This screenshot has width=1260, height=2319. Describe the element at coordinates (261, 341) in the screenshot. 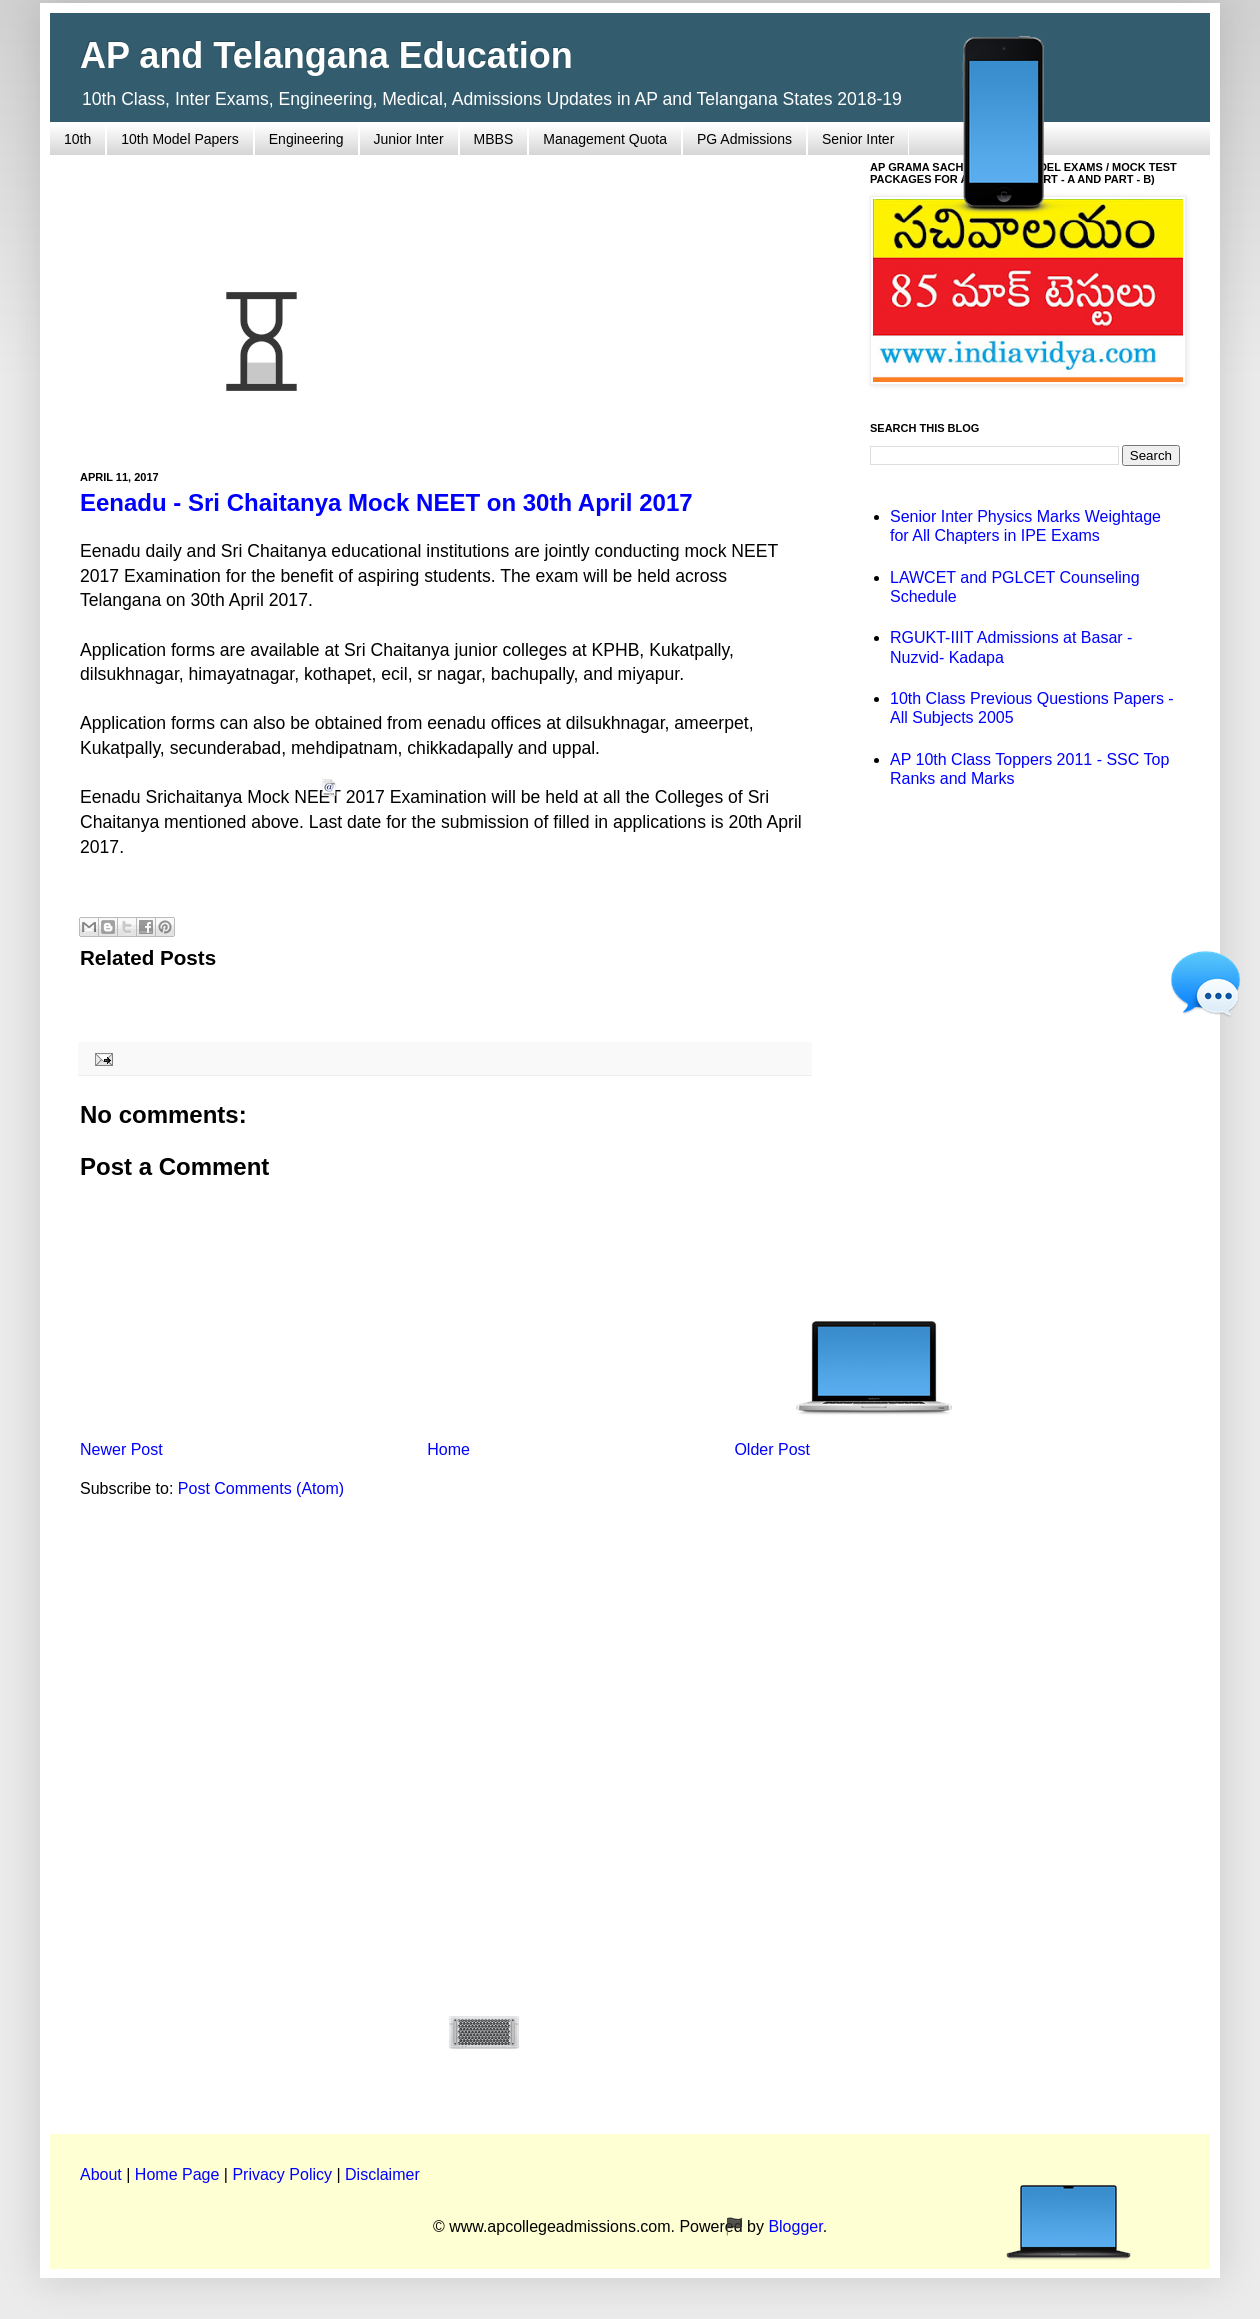

I see `countdown timer or time remaining indicator` at that location.